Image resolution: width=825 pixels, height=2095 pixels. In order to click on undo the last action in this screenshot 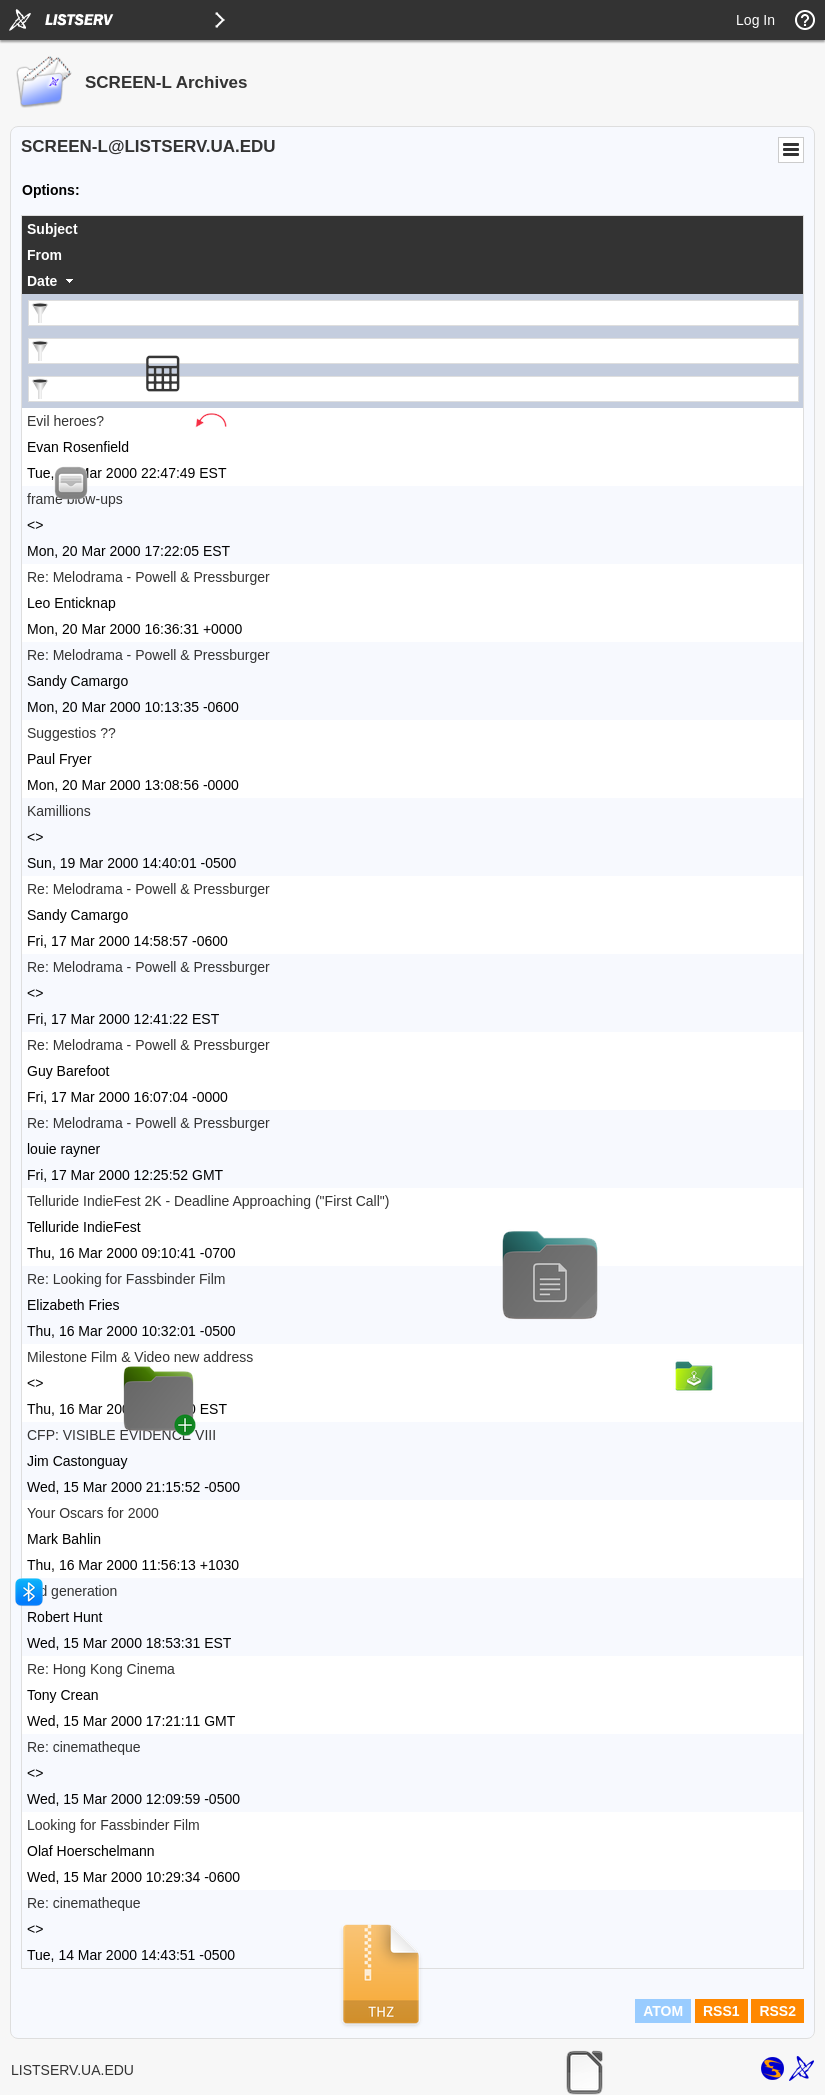, I will do `click(211, 420)`.